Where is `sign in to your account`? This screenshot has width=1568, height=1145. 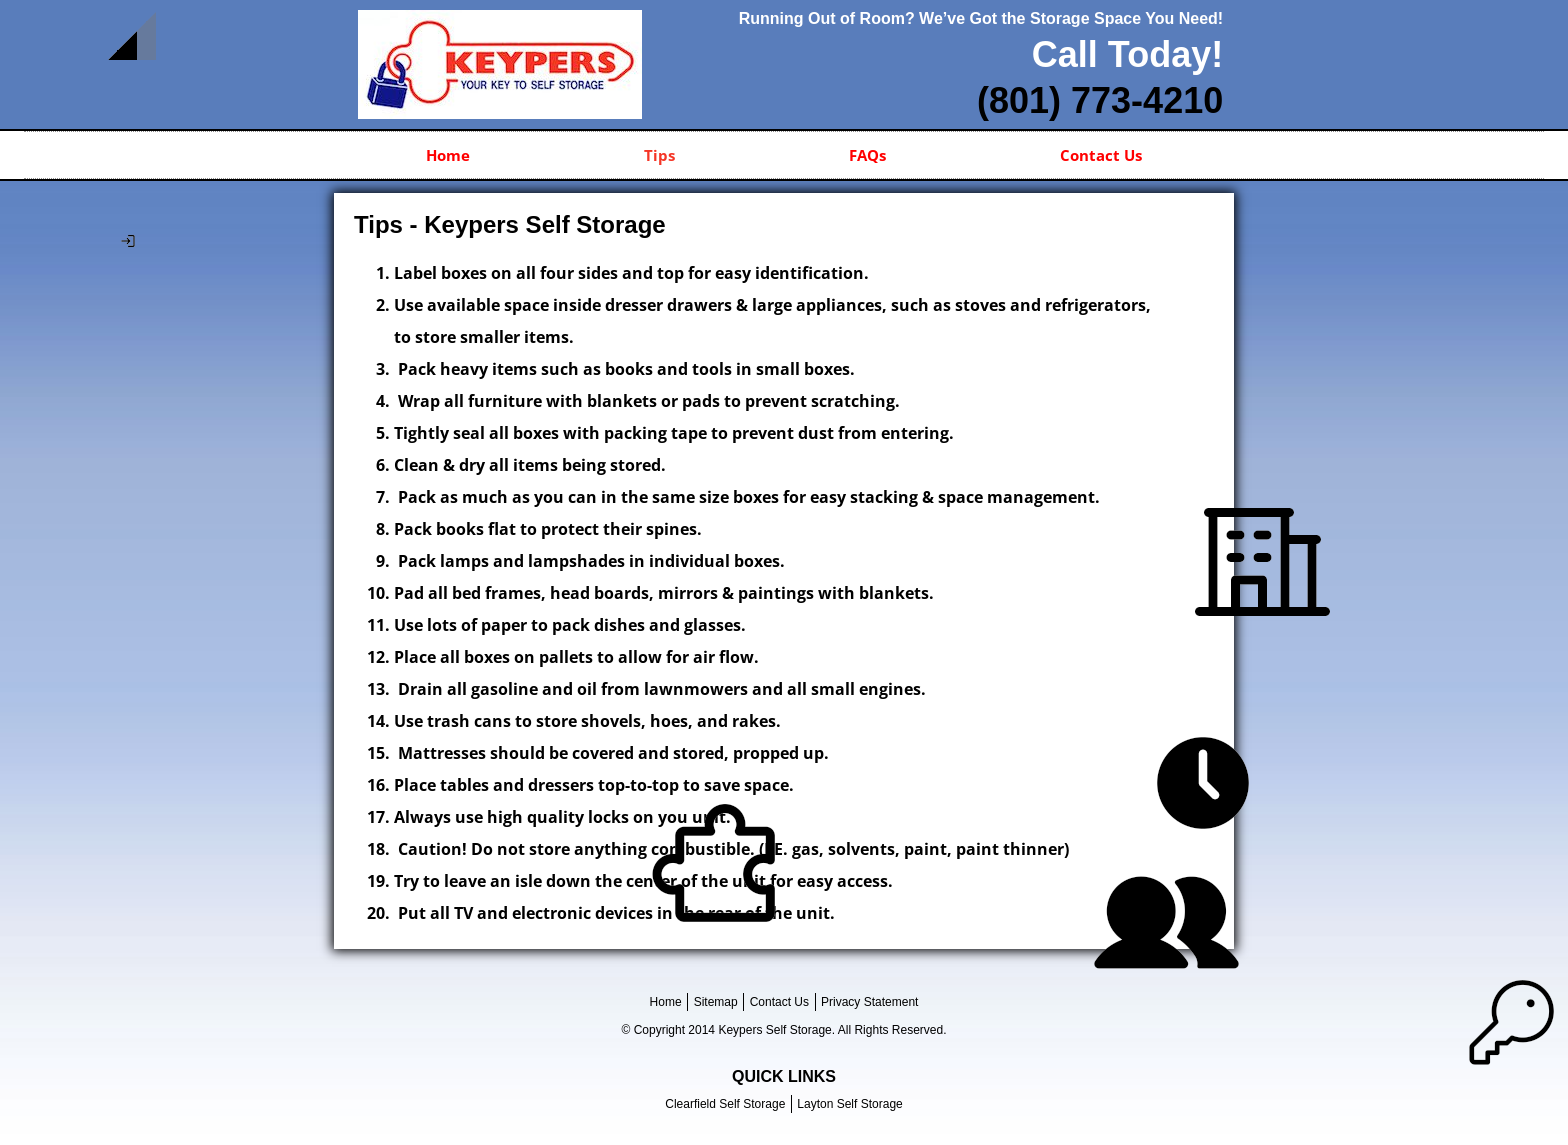
sign in to your account is located at coordinates (128, 241).